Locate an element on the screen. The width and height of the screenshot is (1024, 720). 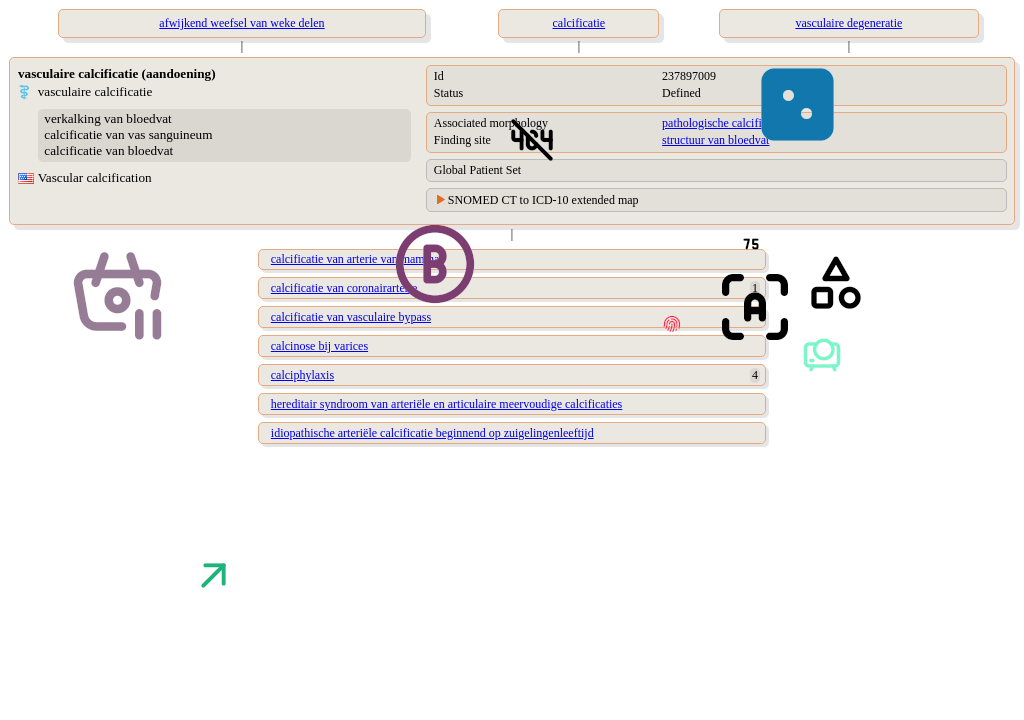
indicates 404 error detection is disabled is located at coordinates (532, 140).